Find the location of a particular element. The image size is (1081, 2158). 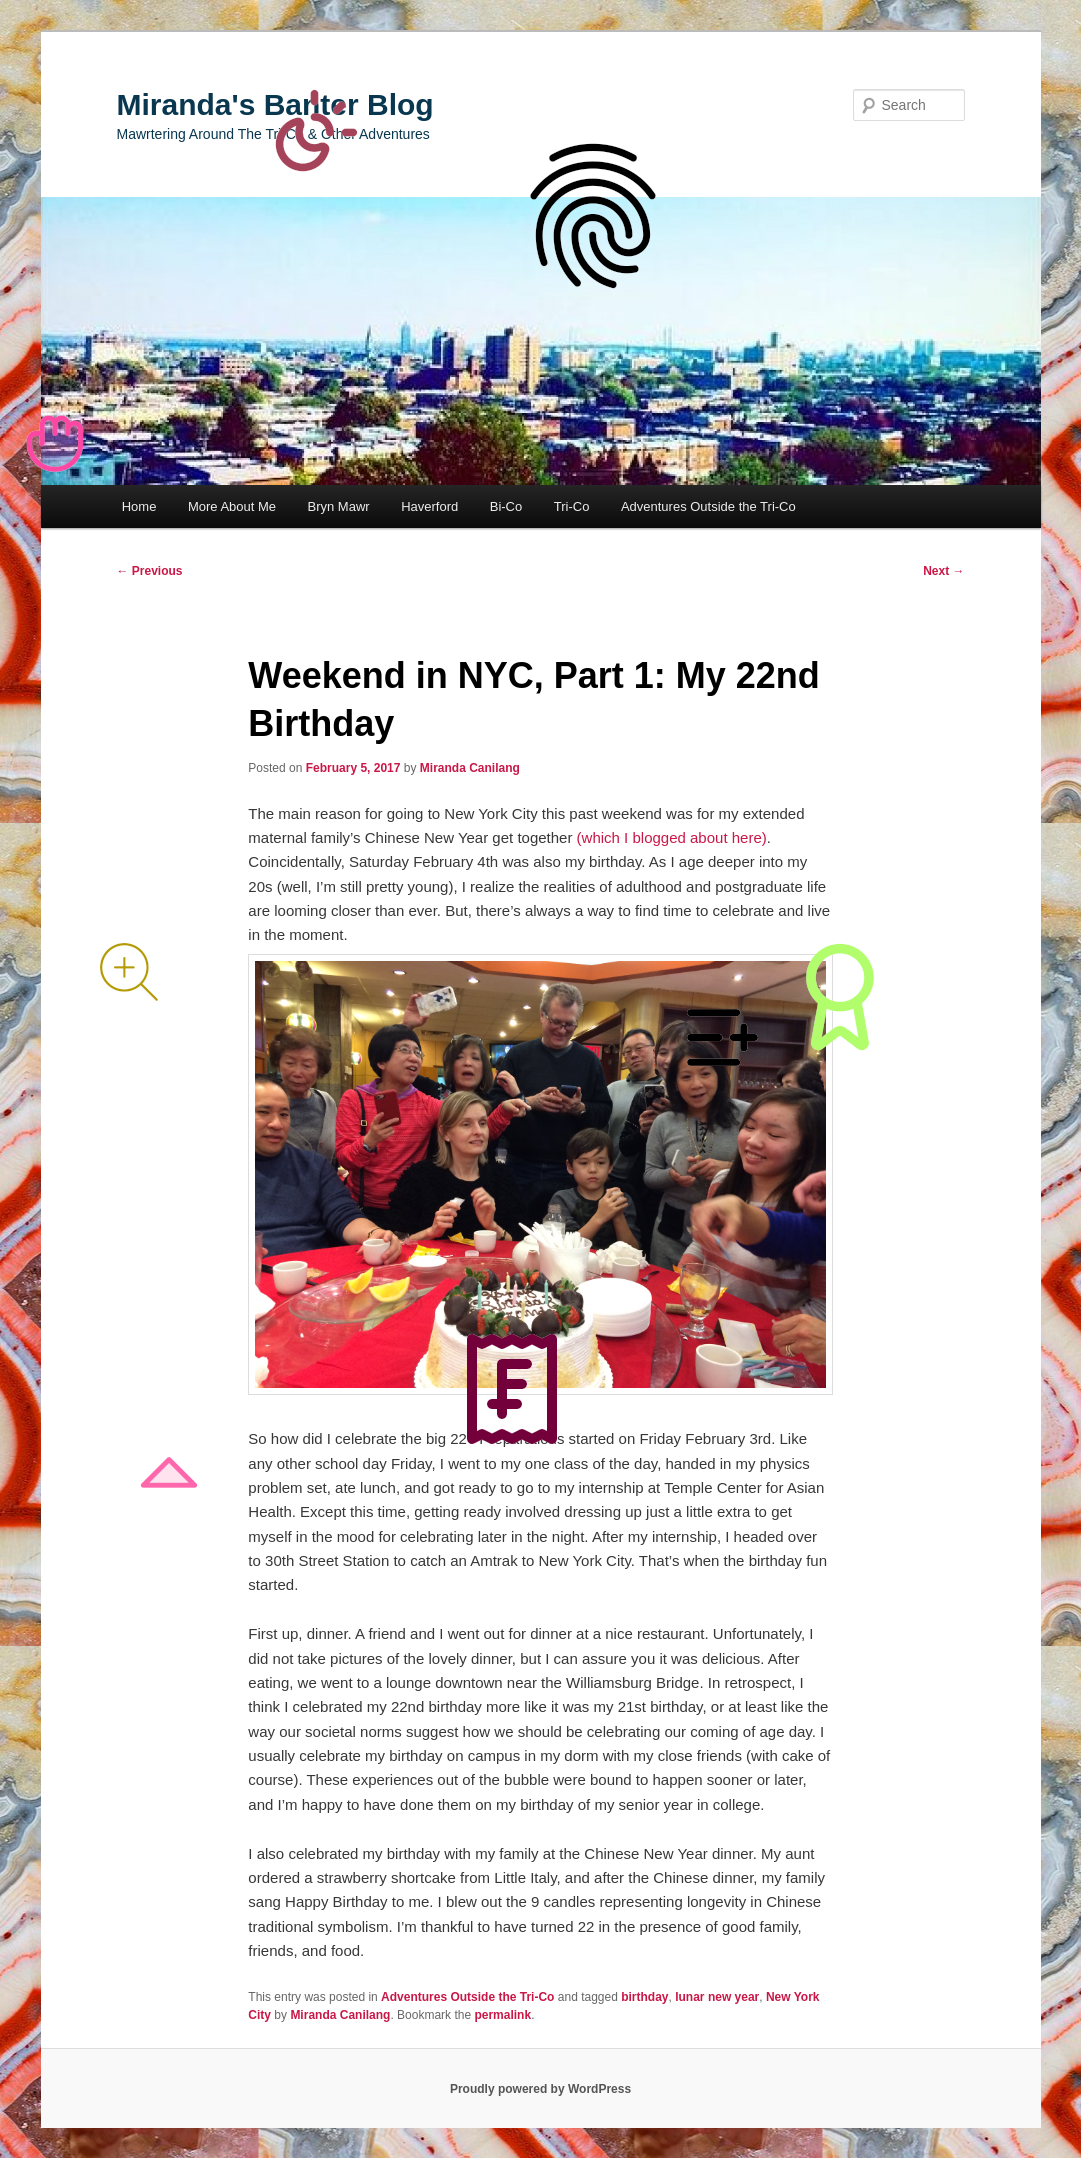

view achievements or awards is located at coordinates (840, 997).